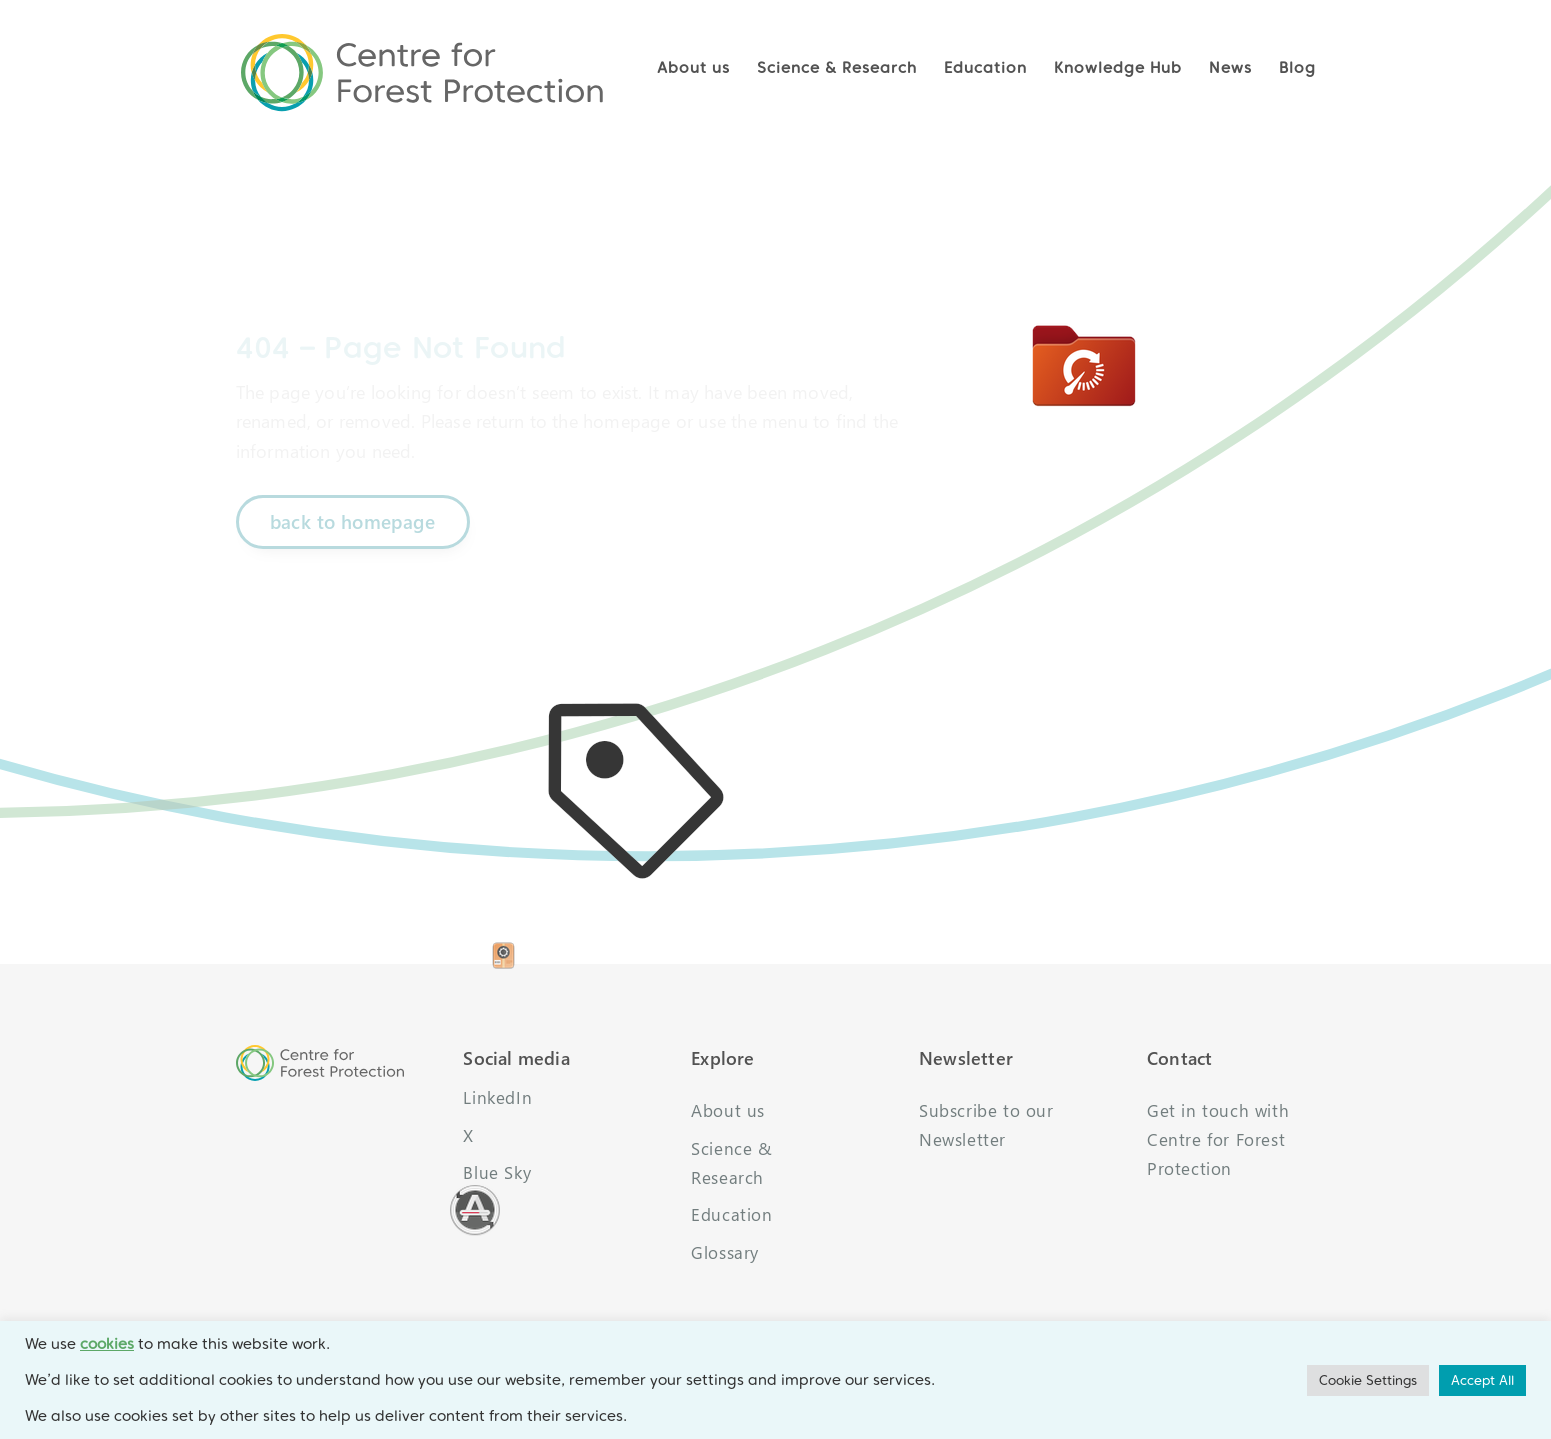  What do you see at coordinates (503, 955) in the screenshot?
I see `indicates package manager is processing` at bounding box center [503, 955].